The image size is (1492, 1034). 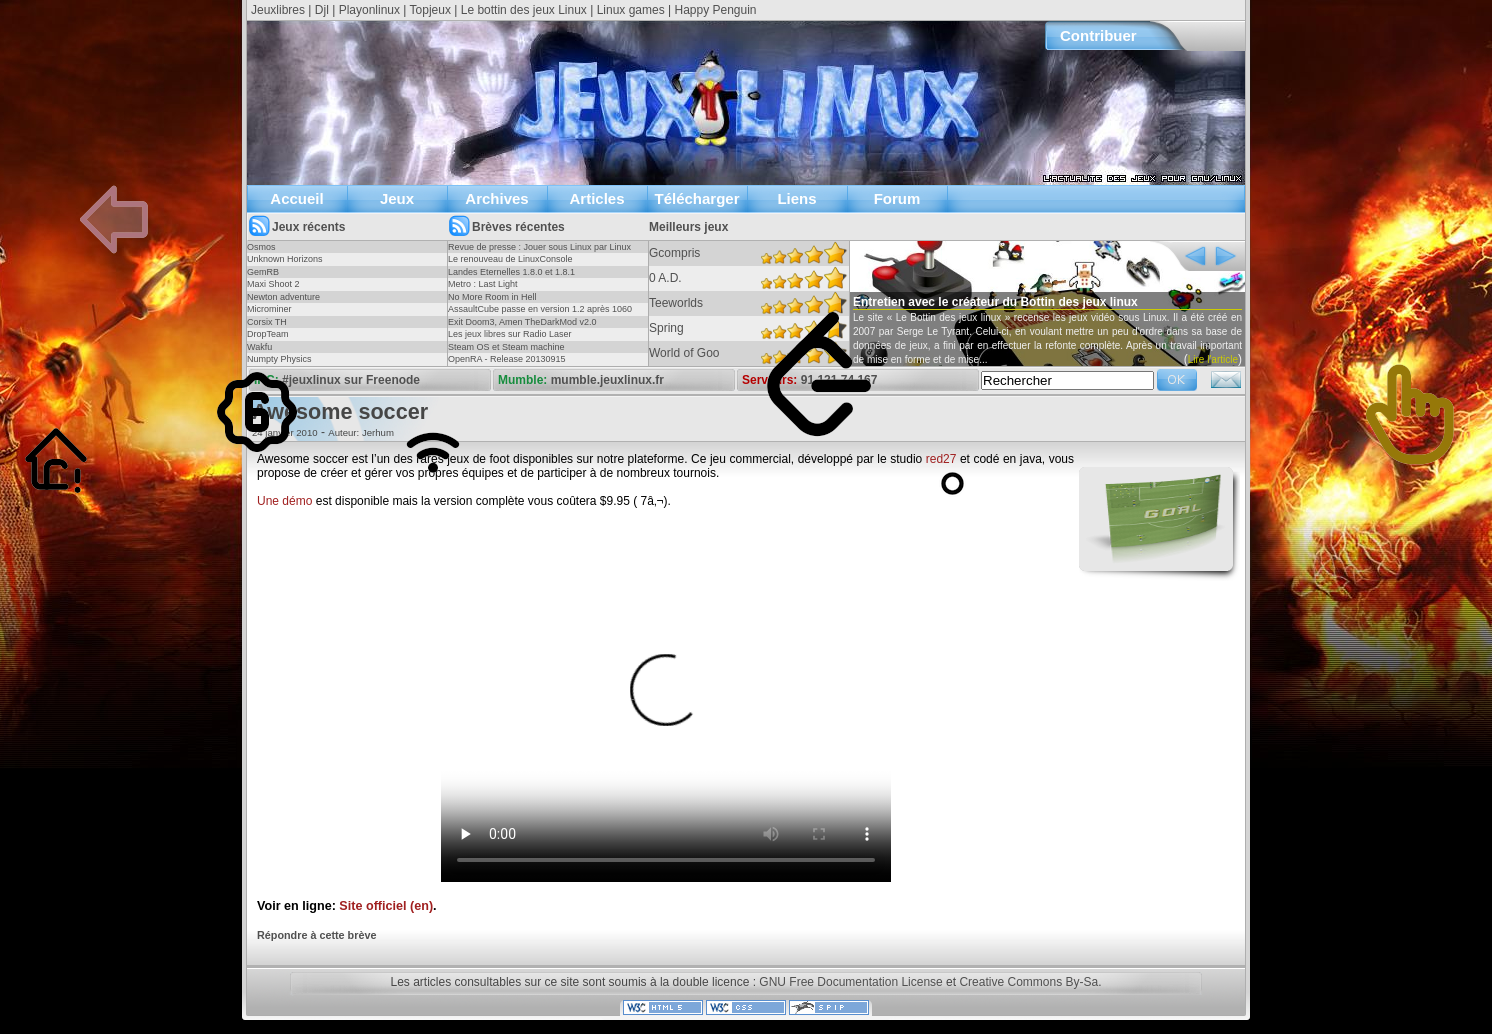 I want to click on go back to the previous screen, so click(x=116, y=219).